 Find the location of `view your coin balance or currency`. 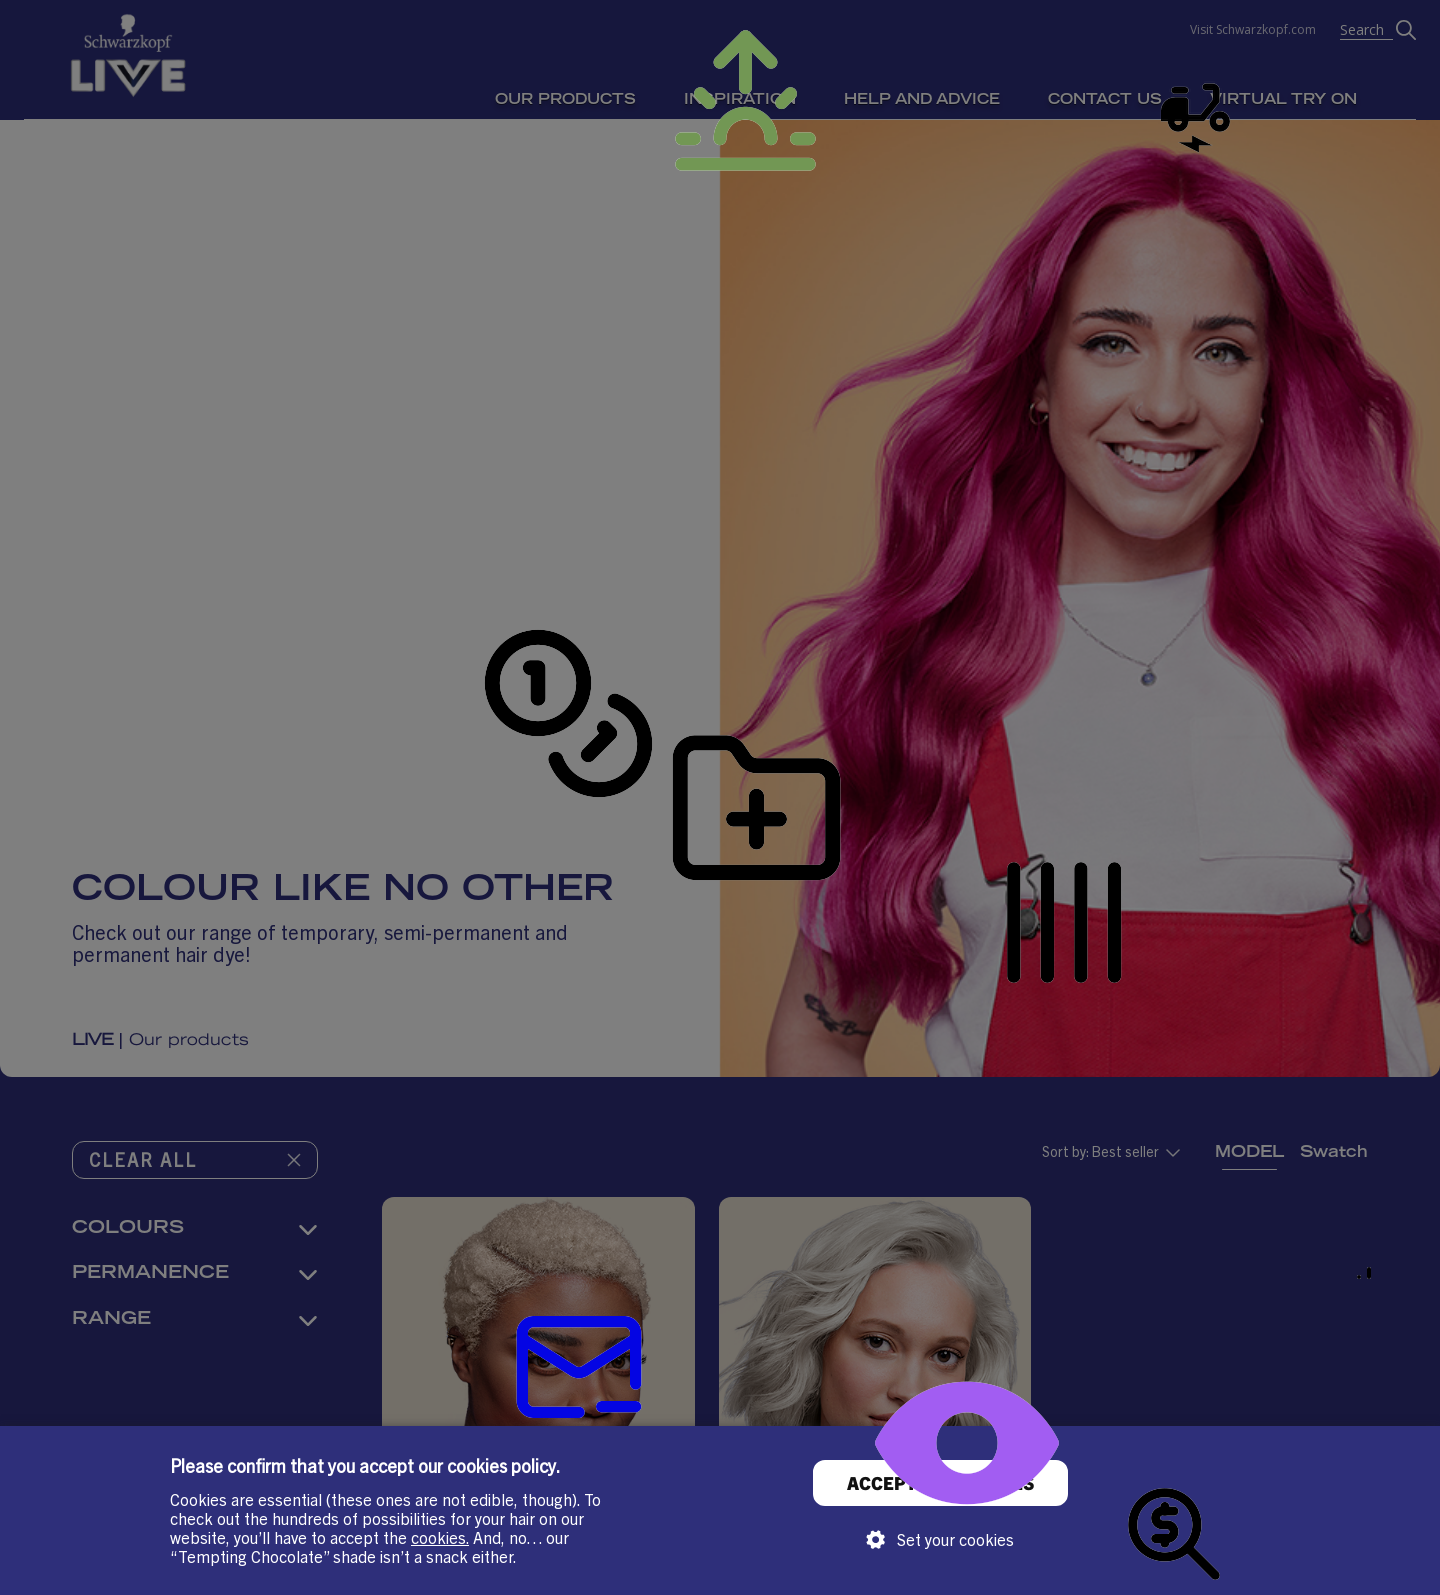

view your coin balance or currency is located at coordinates (568, 713).